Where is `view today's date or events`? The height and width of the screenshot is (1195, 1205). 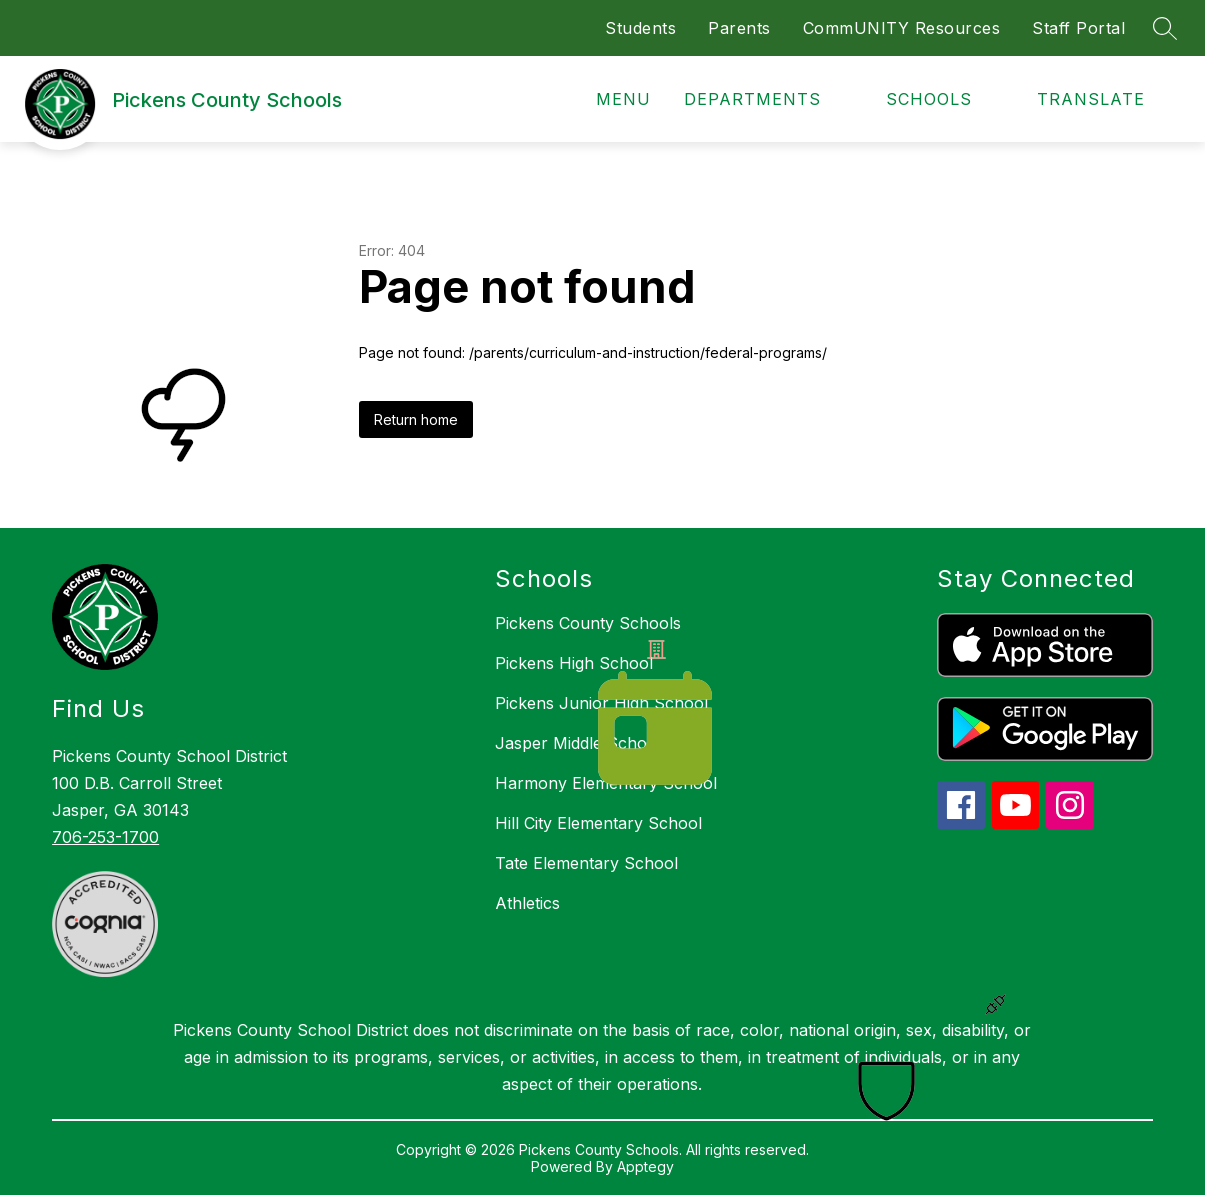
view today's date or events is located at coordinates (655, 728).